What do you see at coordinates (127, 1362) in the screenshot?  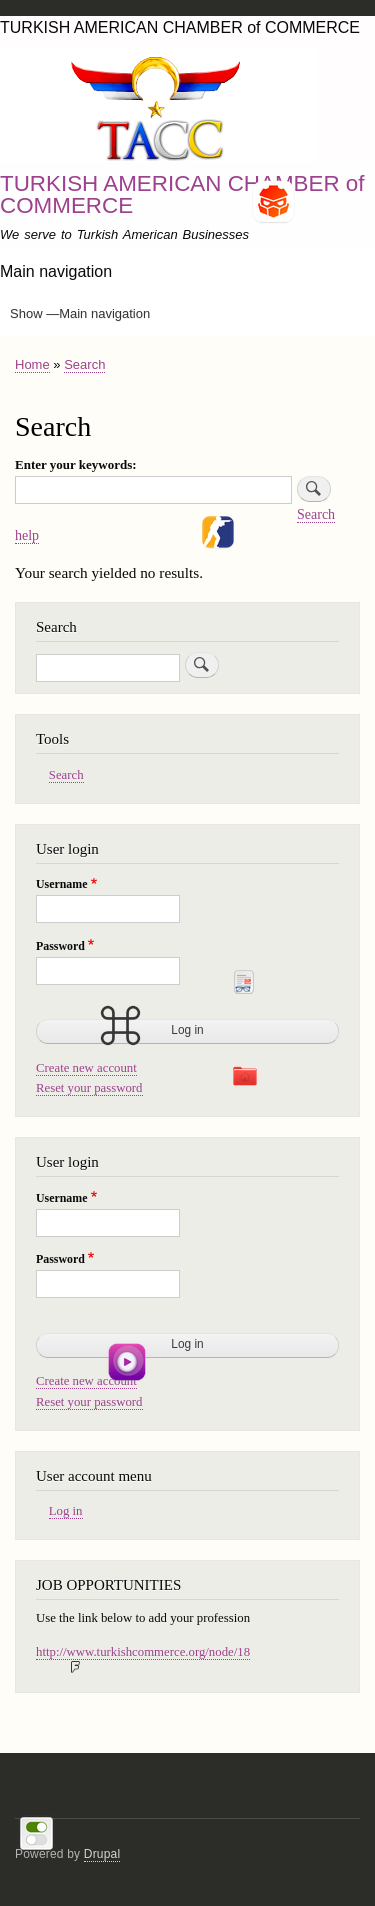 I see `open mpv media player` at bounding box center [127, 1362].